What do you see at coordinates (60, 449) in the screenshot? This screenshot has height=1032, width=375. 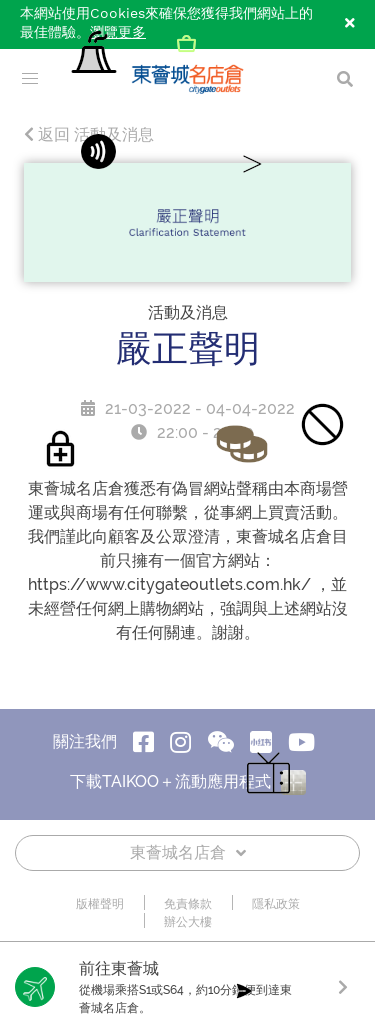 I see `enable enhanced encryption for added security` at bounding box center [60, 449].